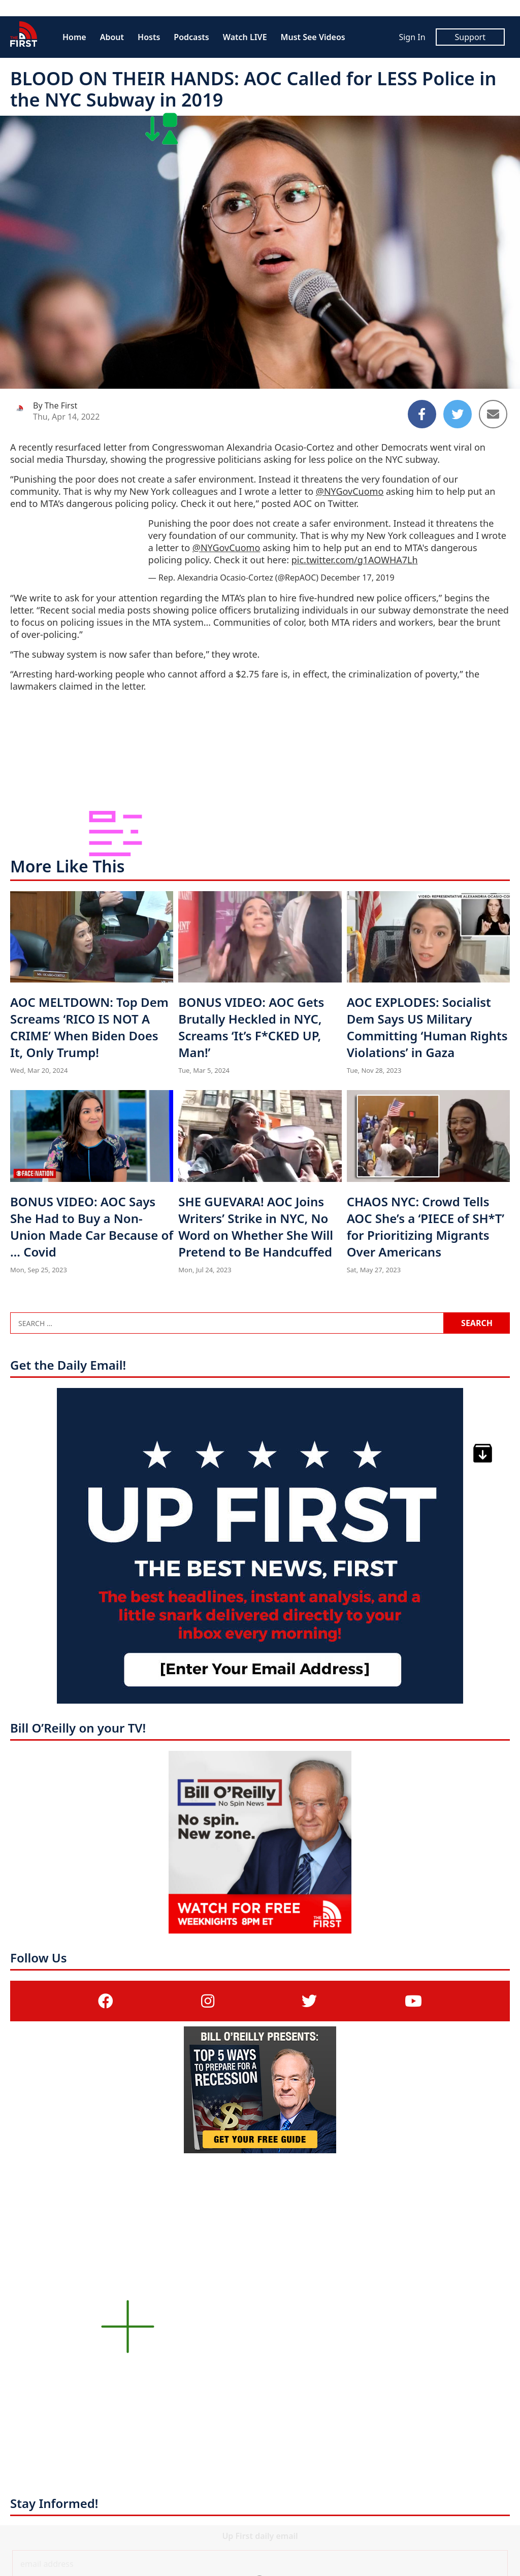  What do you see at coordinates (115, 833) in the screenshot?
I see `indicates a keyword or reserved word in code` at bounding box center [115, 833].